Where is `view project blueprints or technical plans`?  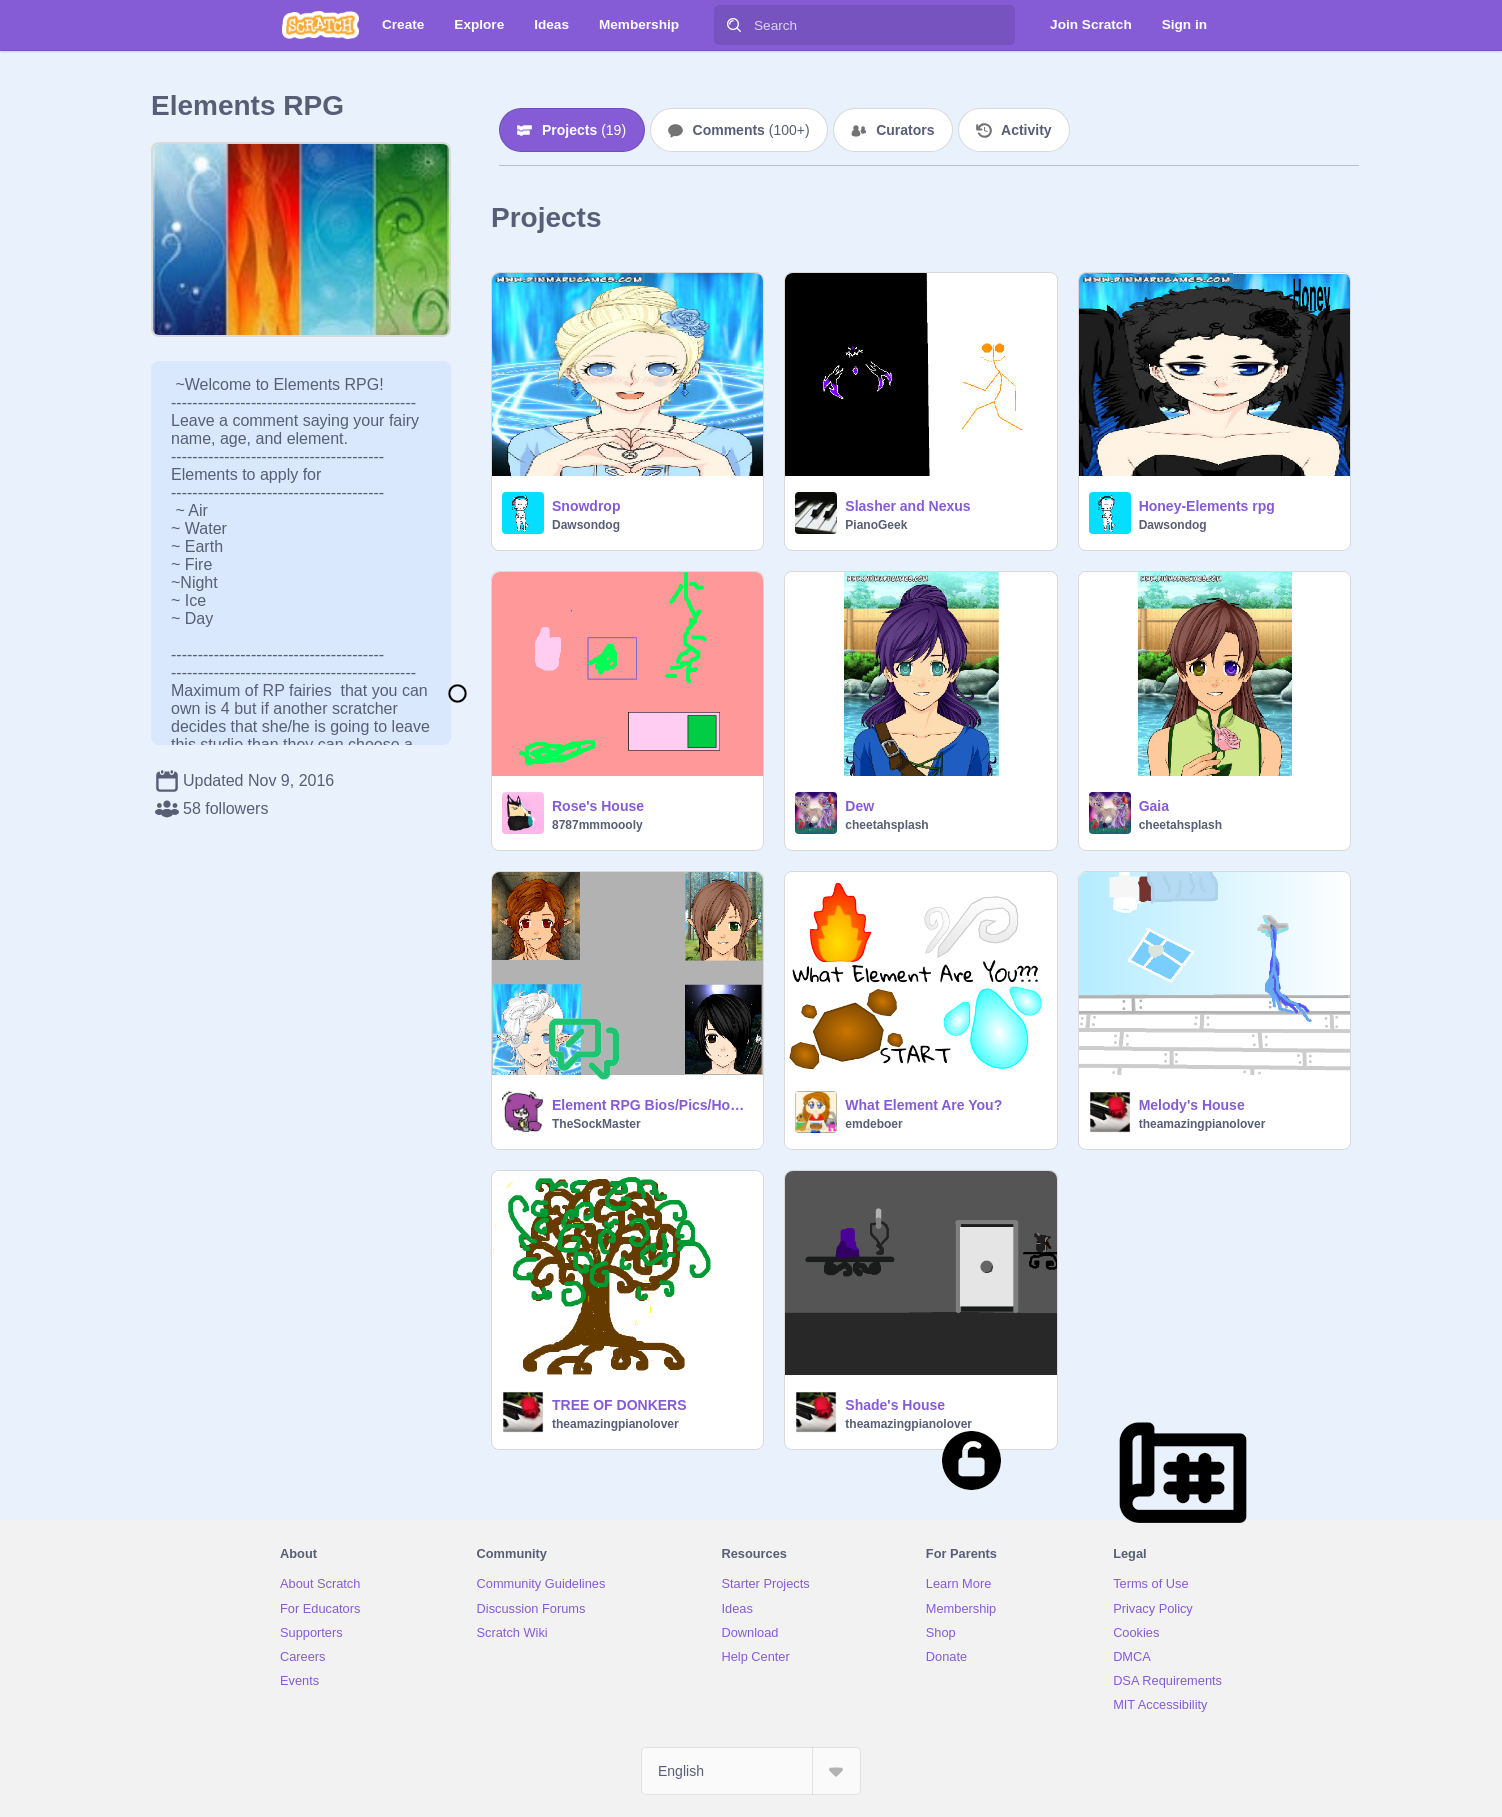 view project blueprints or technical plans is located at coordinates (1183, 1477).